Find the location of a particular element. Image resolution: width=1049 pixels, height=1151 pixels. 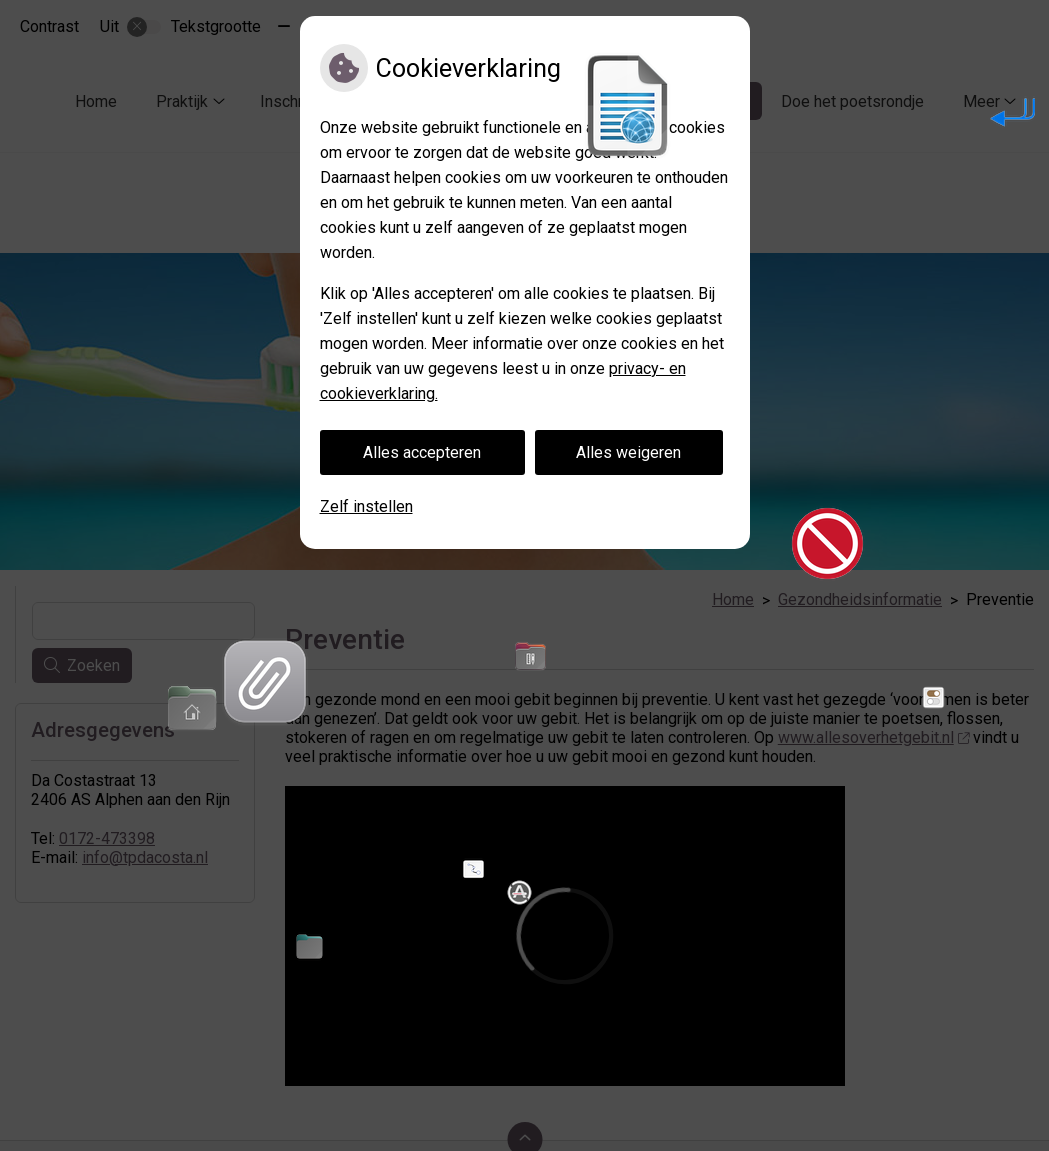

open folder to view contents is located at coordinates (309, 946).